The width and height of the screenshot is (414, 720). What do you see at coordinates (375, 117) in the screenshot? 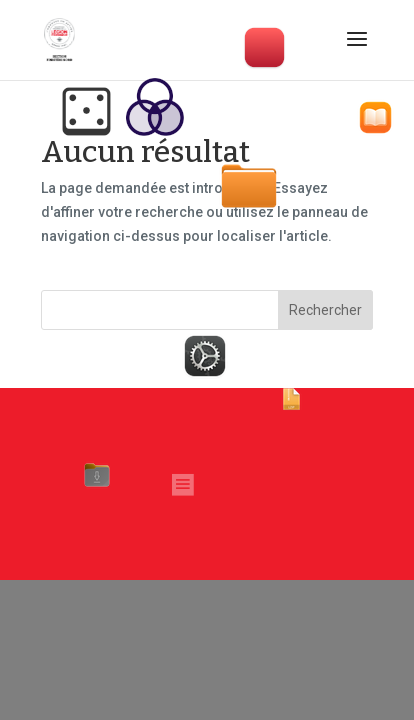
I see `open the Books app` at bounding box center [375, 117].